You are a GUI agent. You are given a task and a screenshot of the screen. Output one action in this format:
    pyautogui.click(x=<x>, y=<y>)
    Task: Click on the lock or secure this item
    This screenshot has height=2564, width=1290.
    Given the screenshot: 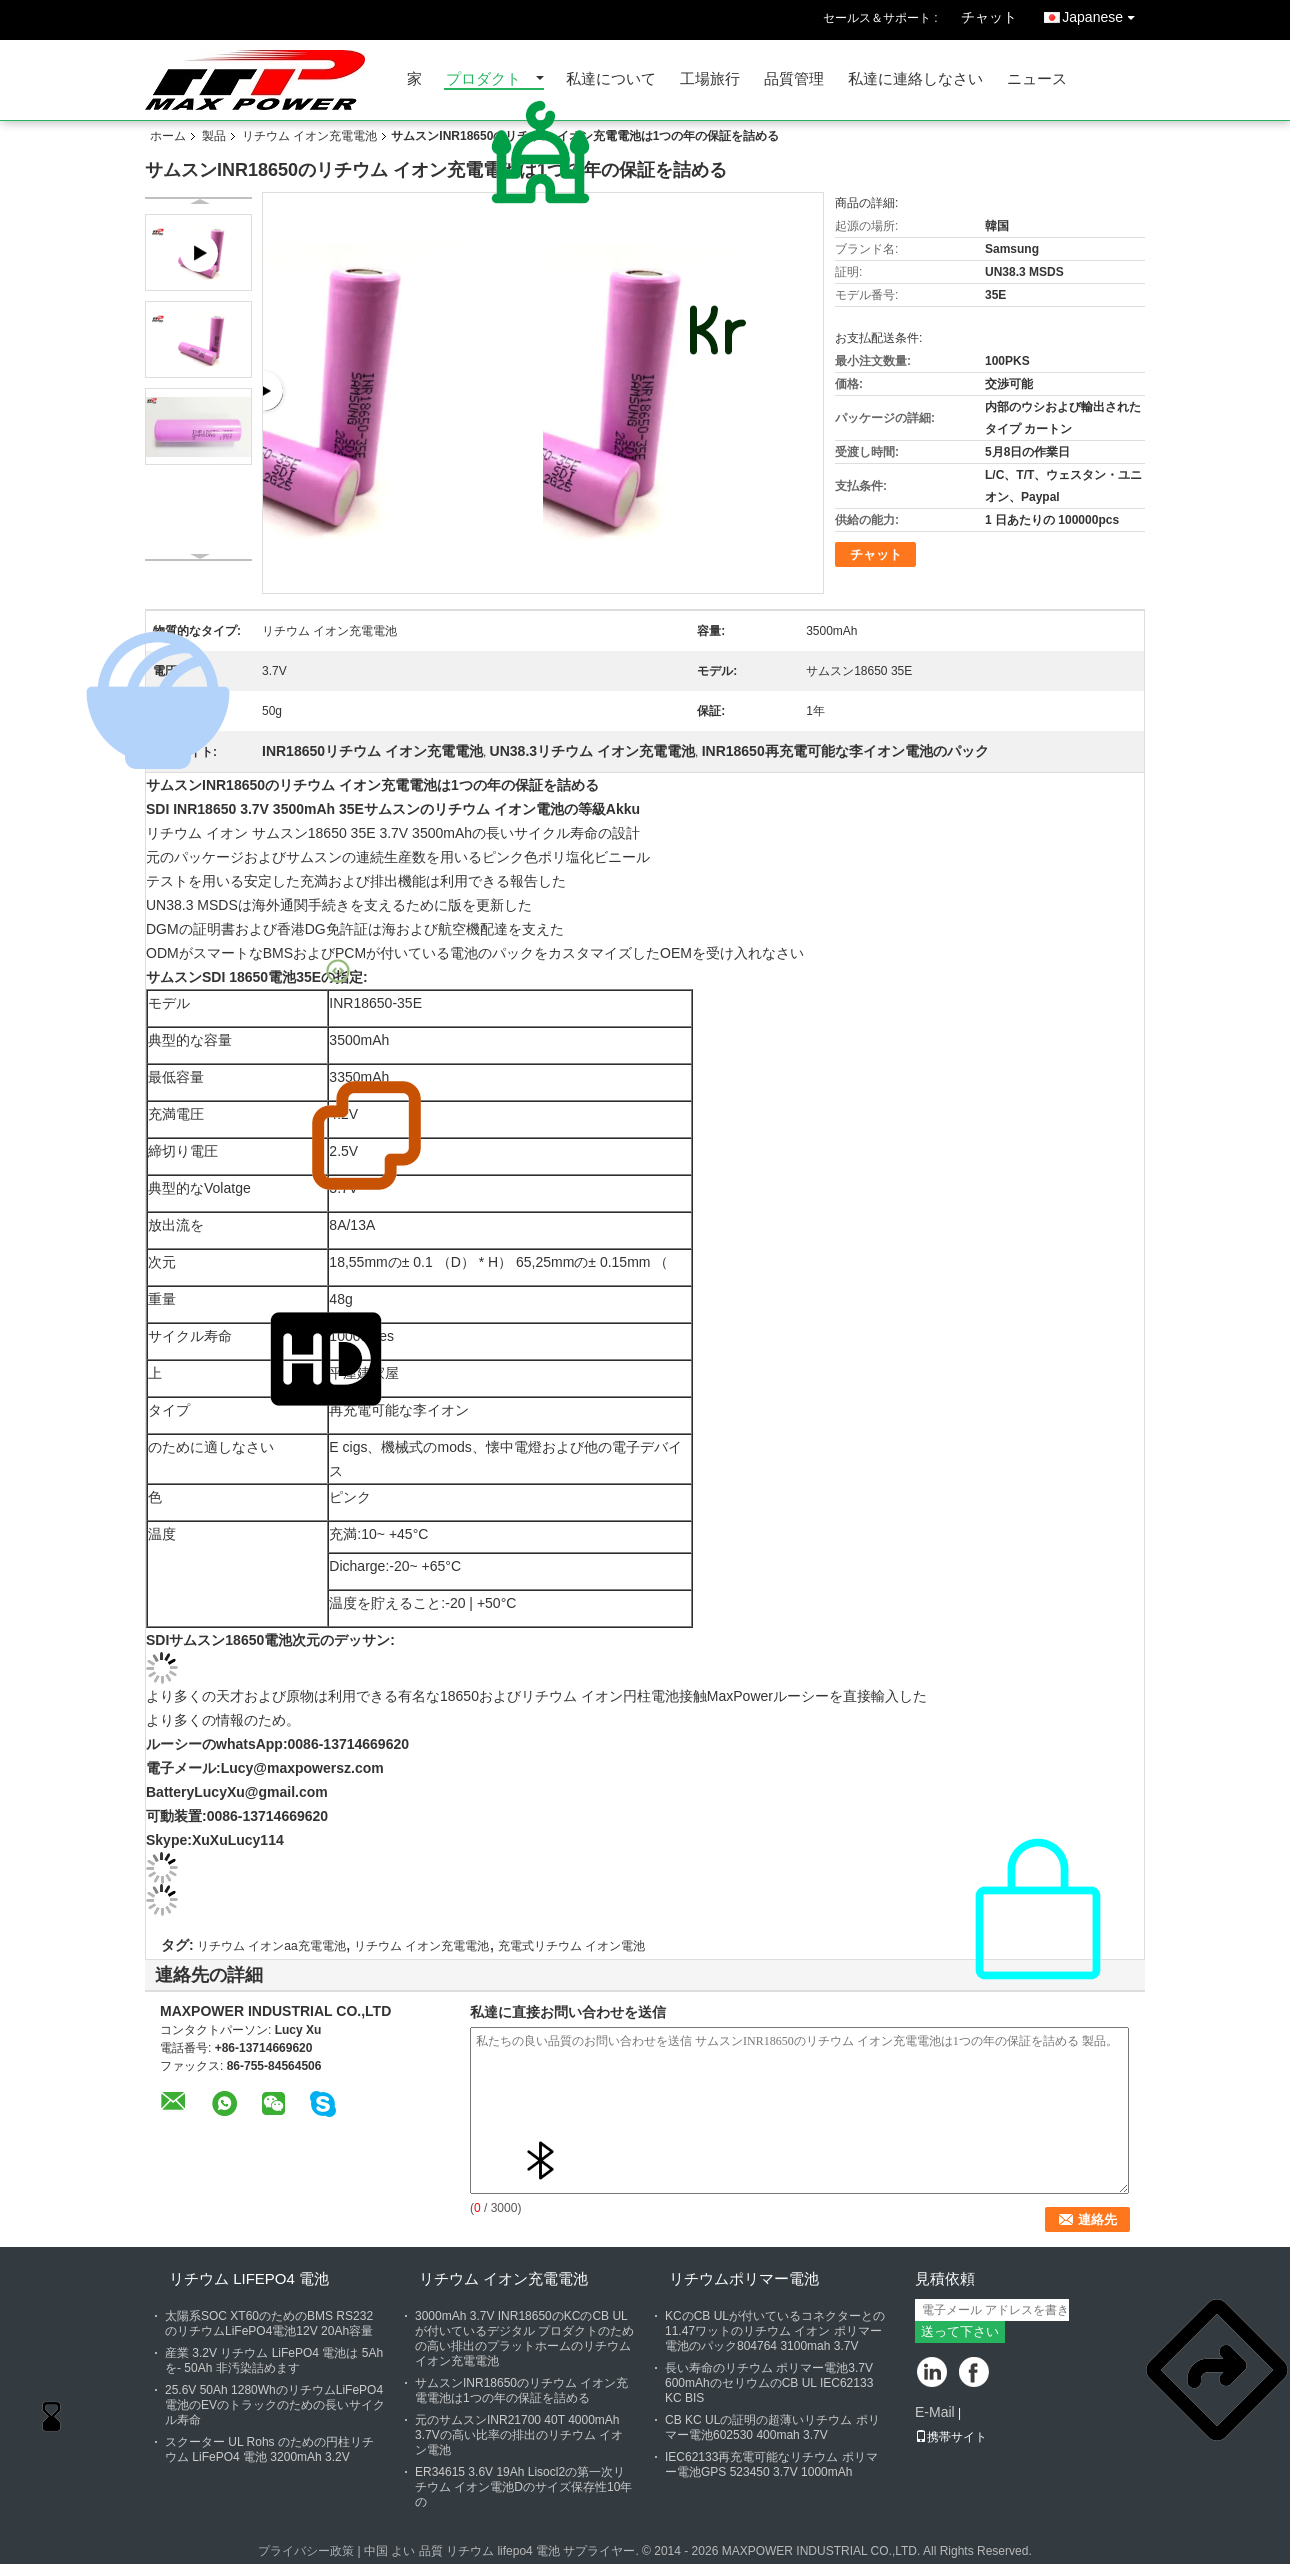 What is the action you would take?
    pyautogui.click(x=1038, y=1917)
    